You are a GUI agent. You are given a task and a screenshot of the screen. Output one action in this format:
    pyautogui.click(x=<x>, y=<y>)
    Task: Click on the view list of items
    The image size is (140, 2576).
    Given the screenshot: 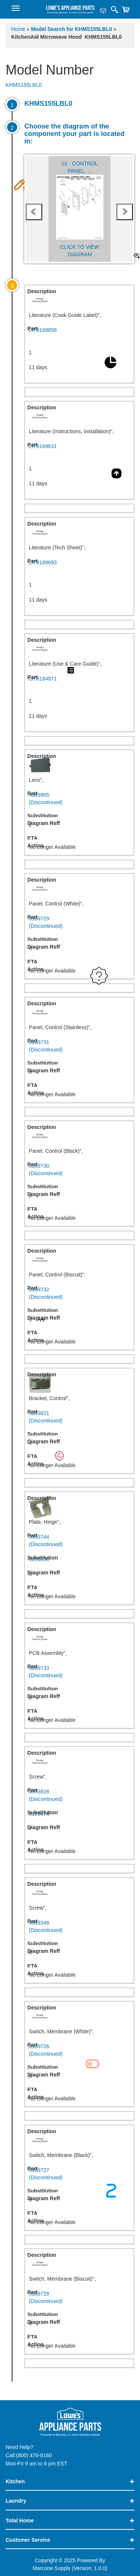 What is the action you would take?
    pyautogui.click(x=71, y=670)
    